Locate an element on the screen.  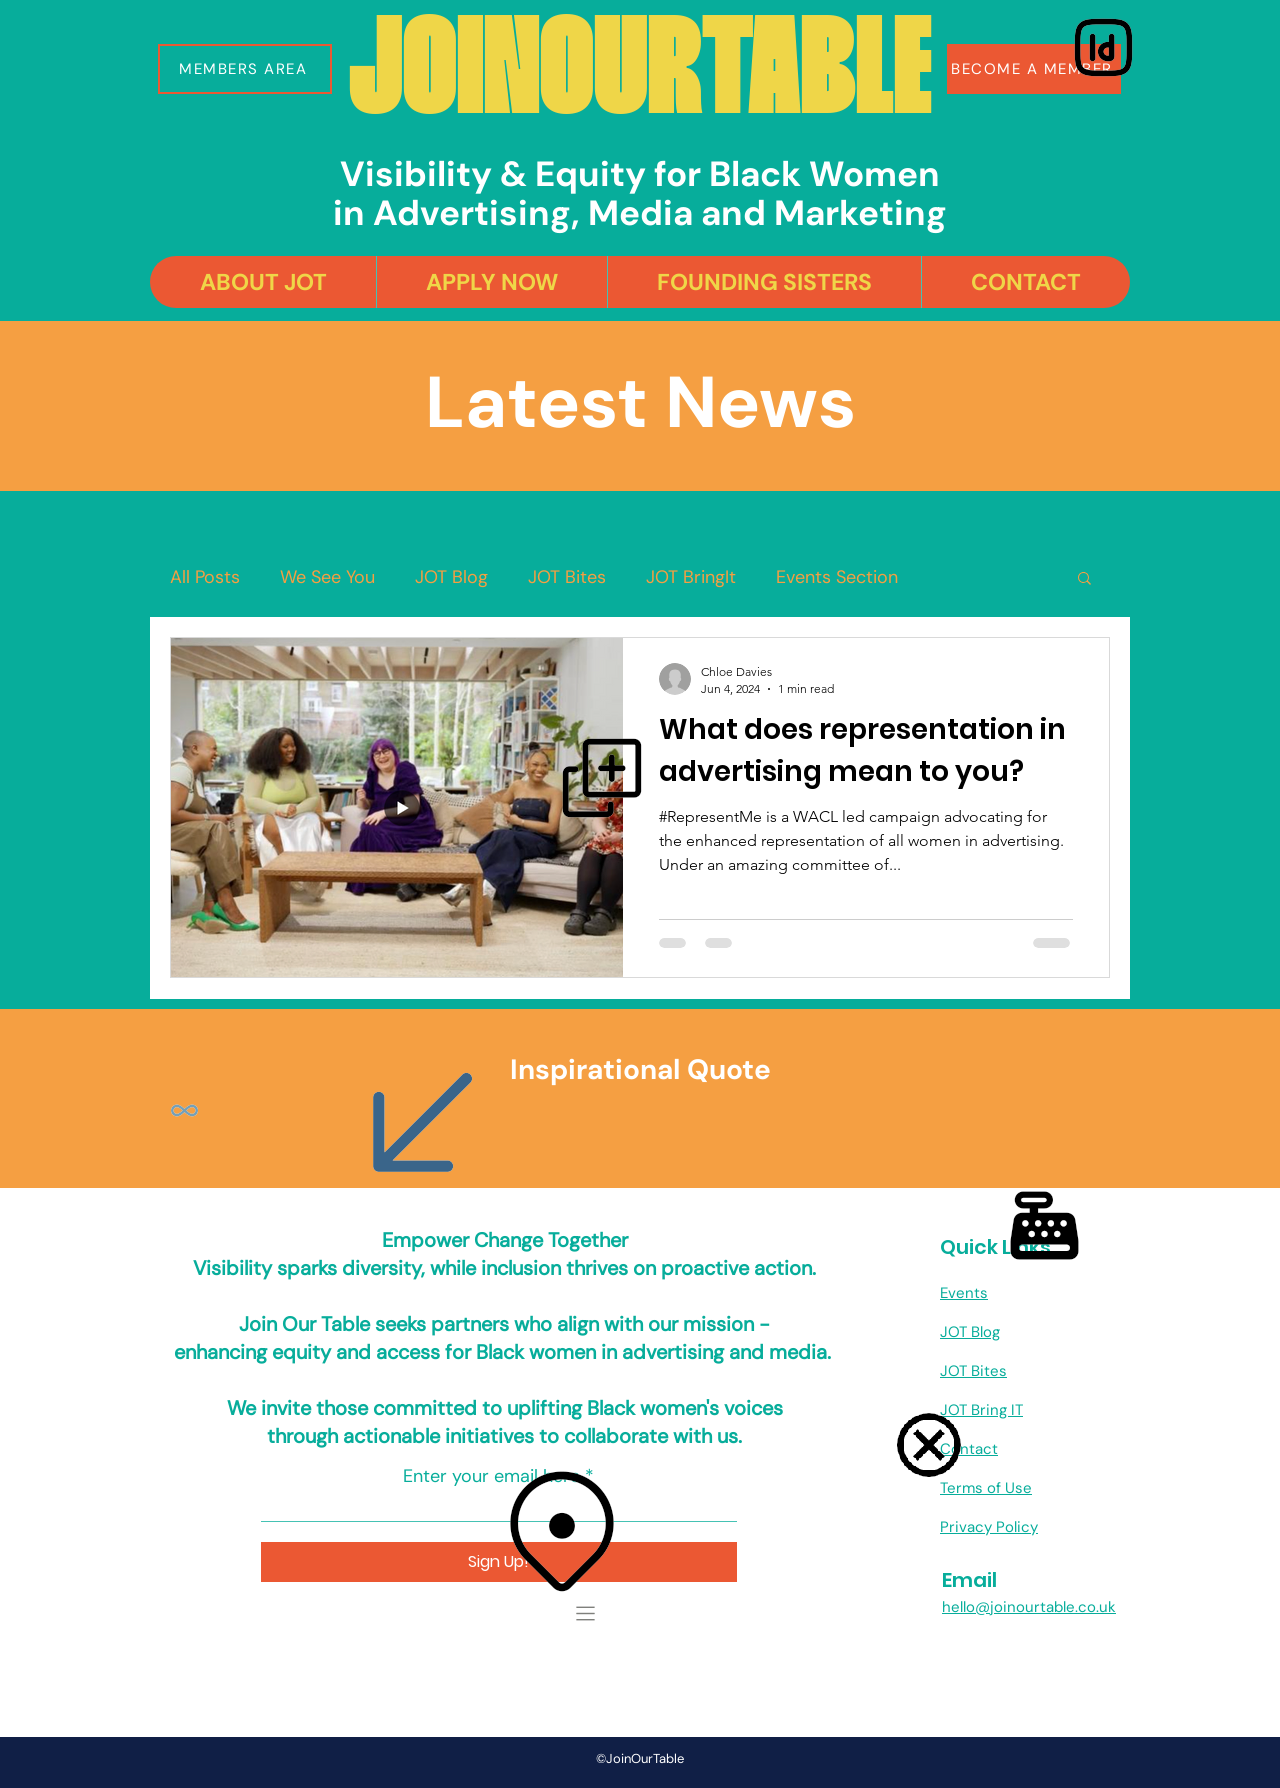
access point of sale system is located at coordinates (1044, 1225).